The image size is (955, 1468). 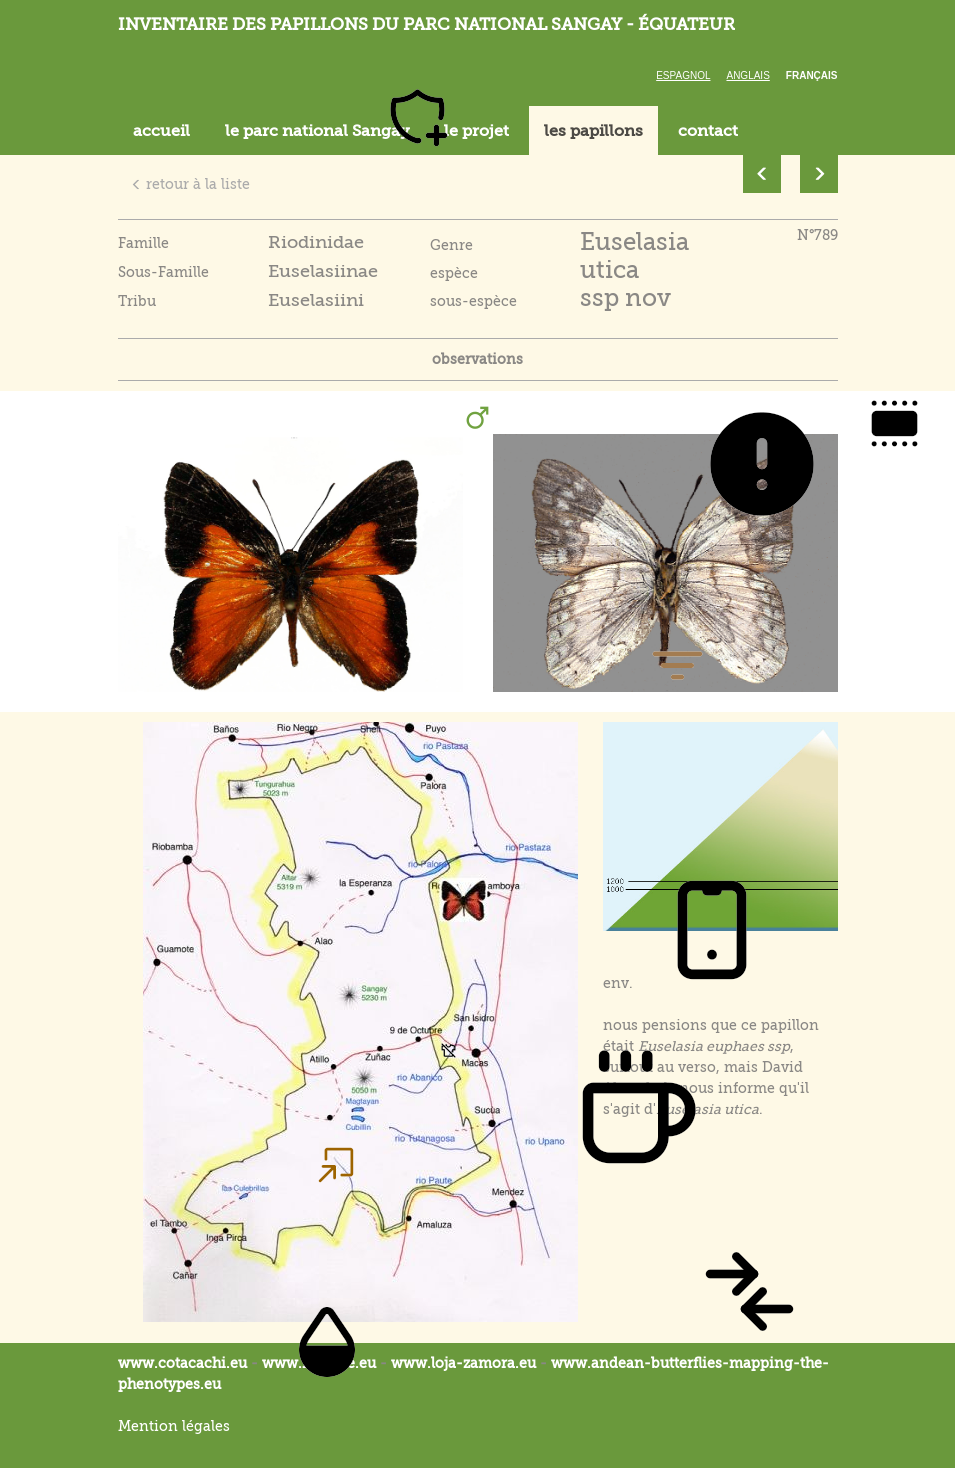 What do you see at coordinates (762, 464) in the screenshot?
I see `indicates an error or warning state` at bounding box center [762, 464].